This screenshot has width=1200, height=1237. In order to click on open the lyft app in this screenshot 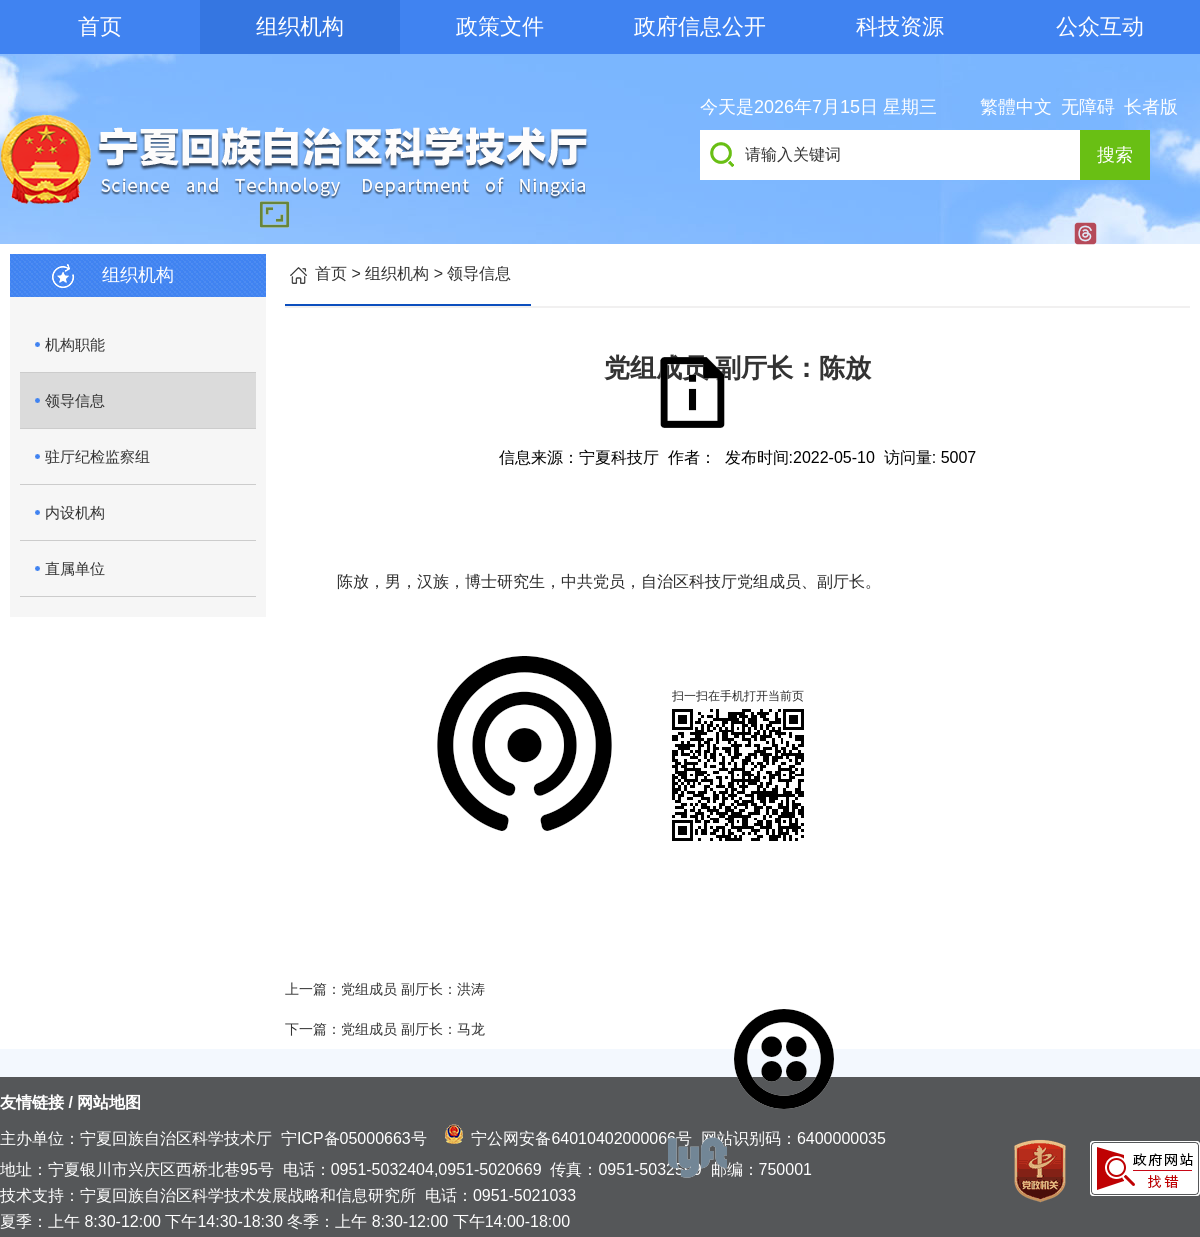, I will do `click(697, 1157)`.